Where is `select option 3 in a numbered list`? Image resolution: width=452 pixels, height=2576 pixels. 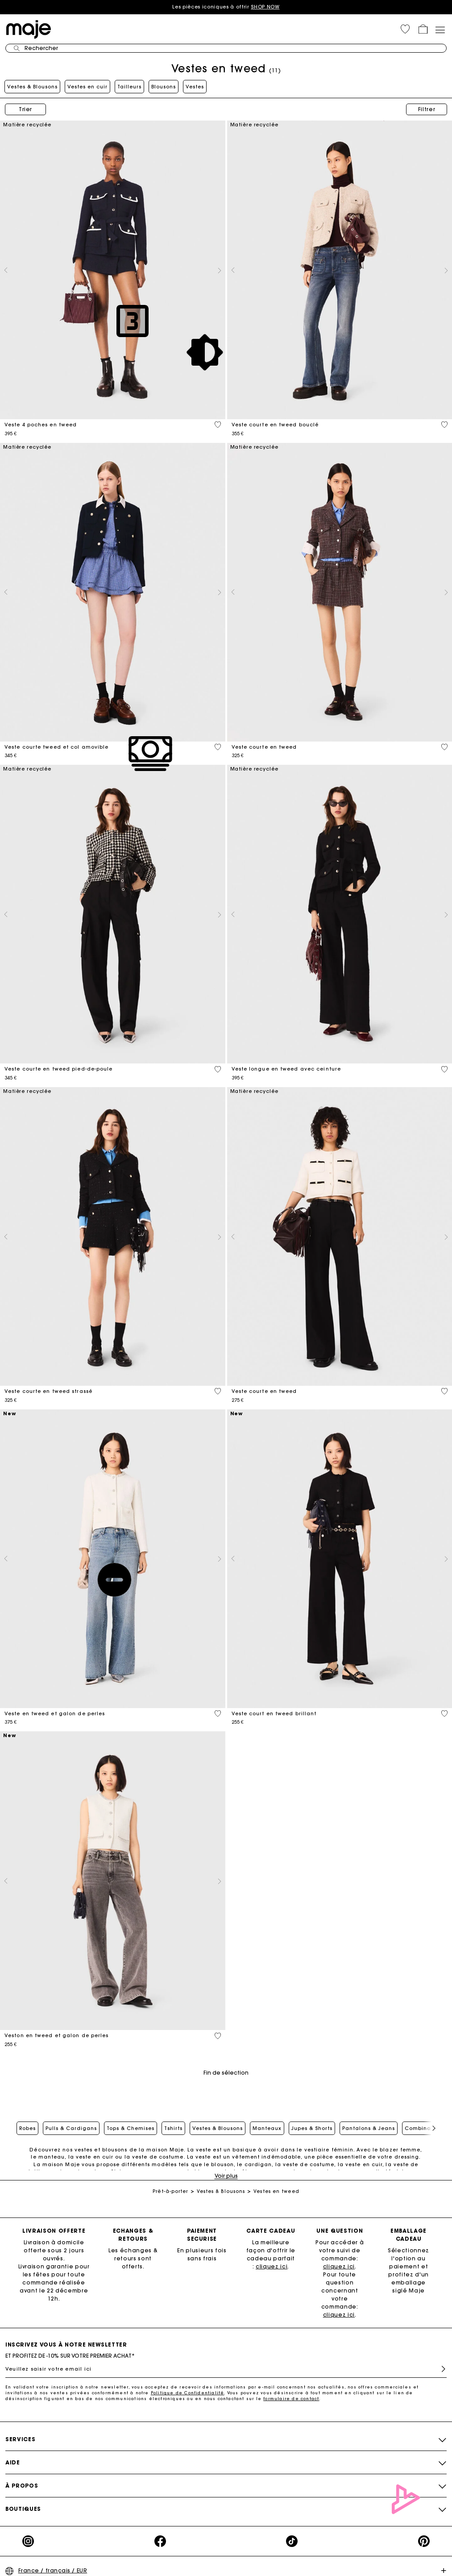 select option 3 in a numbered list is located at coordinates (133, 321).